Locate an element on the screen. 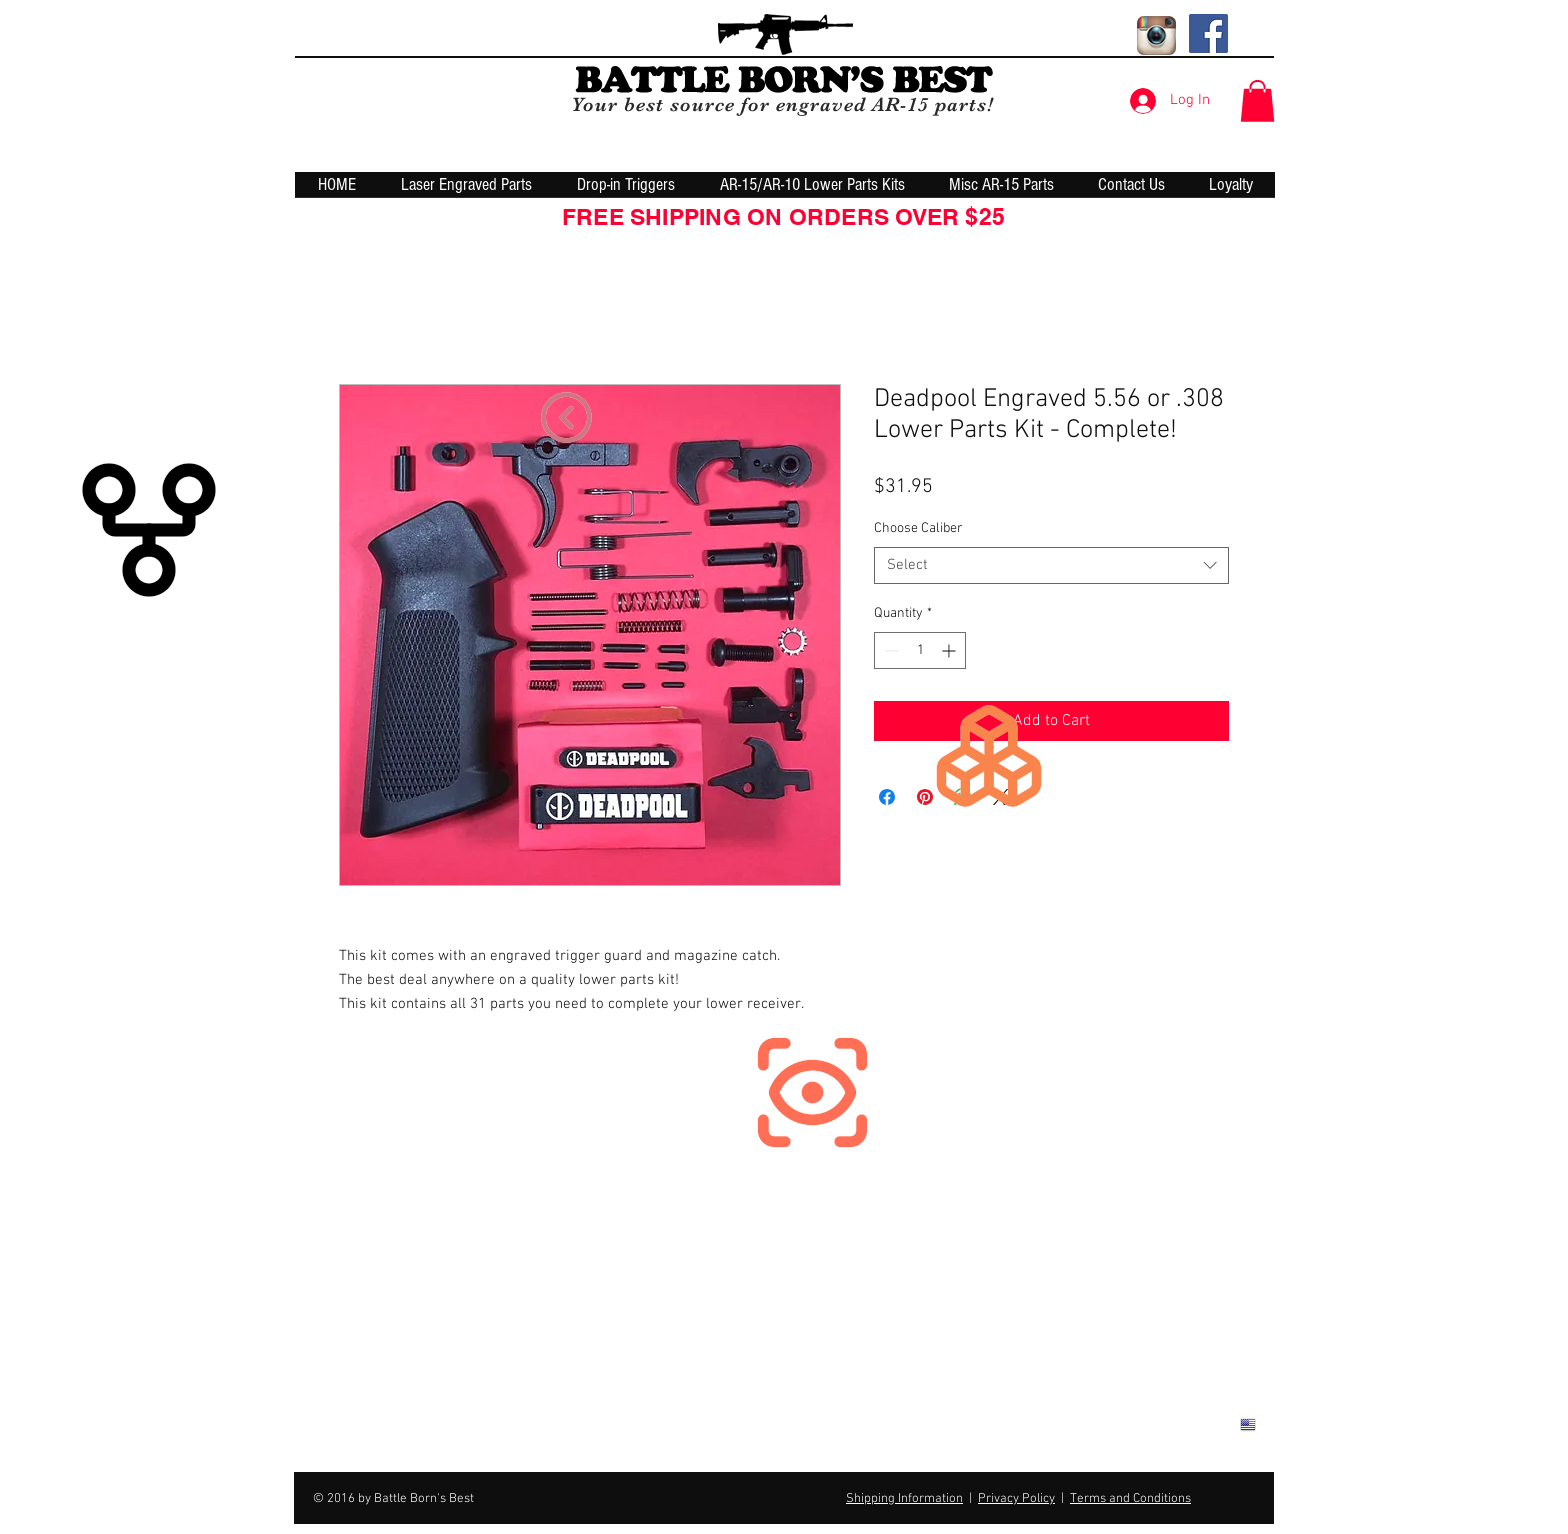 The image size is (1568, 1534). fork a repository is located at coordinates (149, 530).